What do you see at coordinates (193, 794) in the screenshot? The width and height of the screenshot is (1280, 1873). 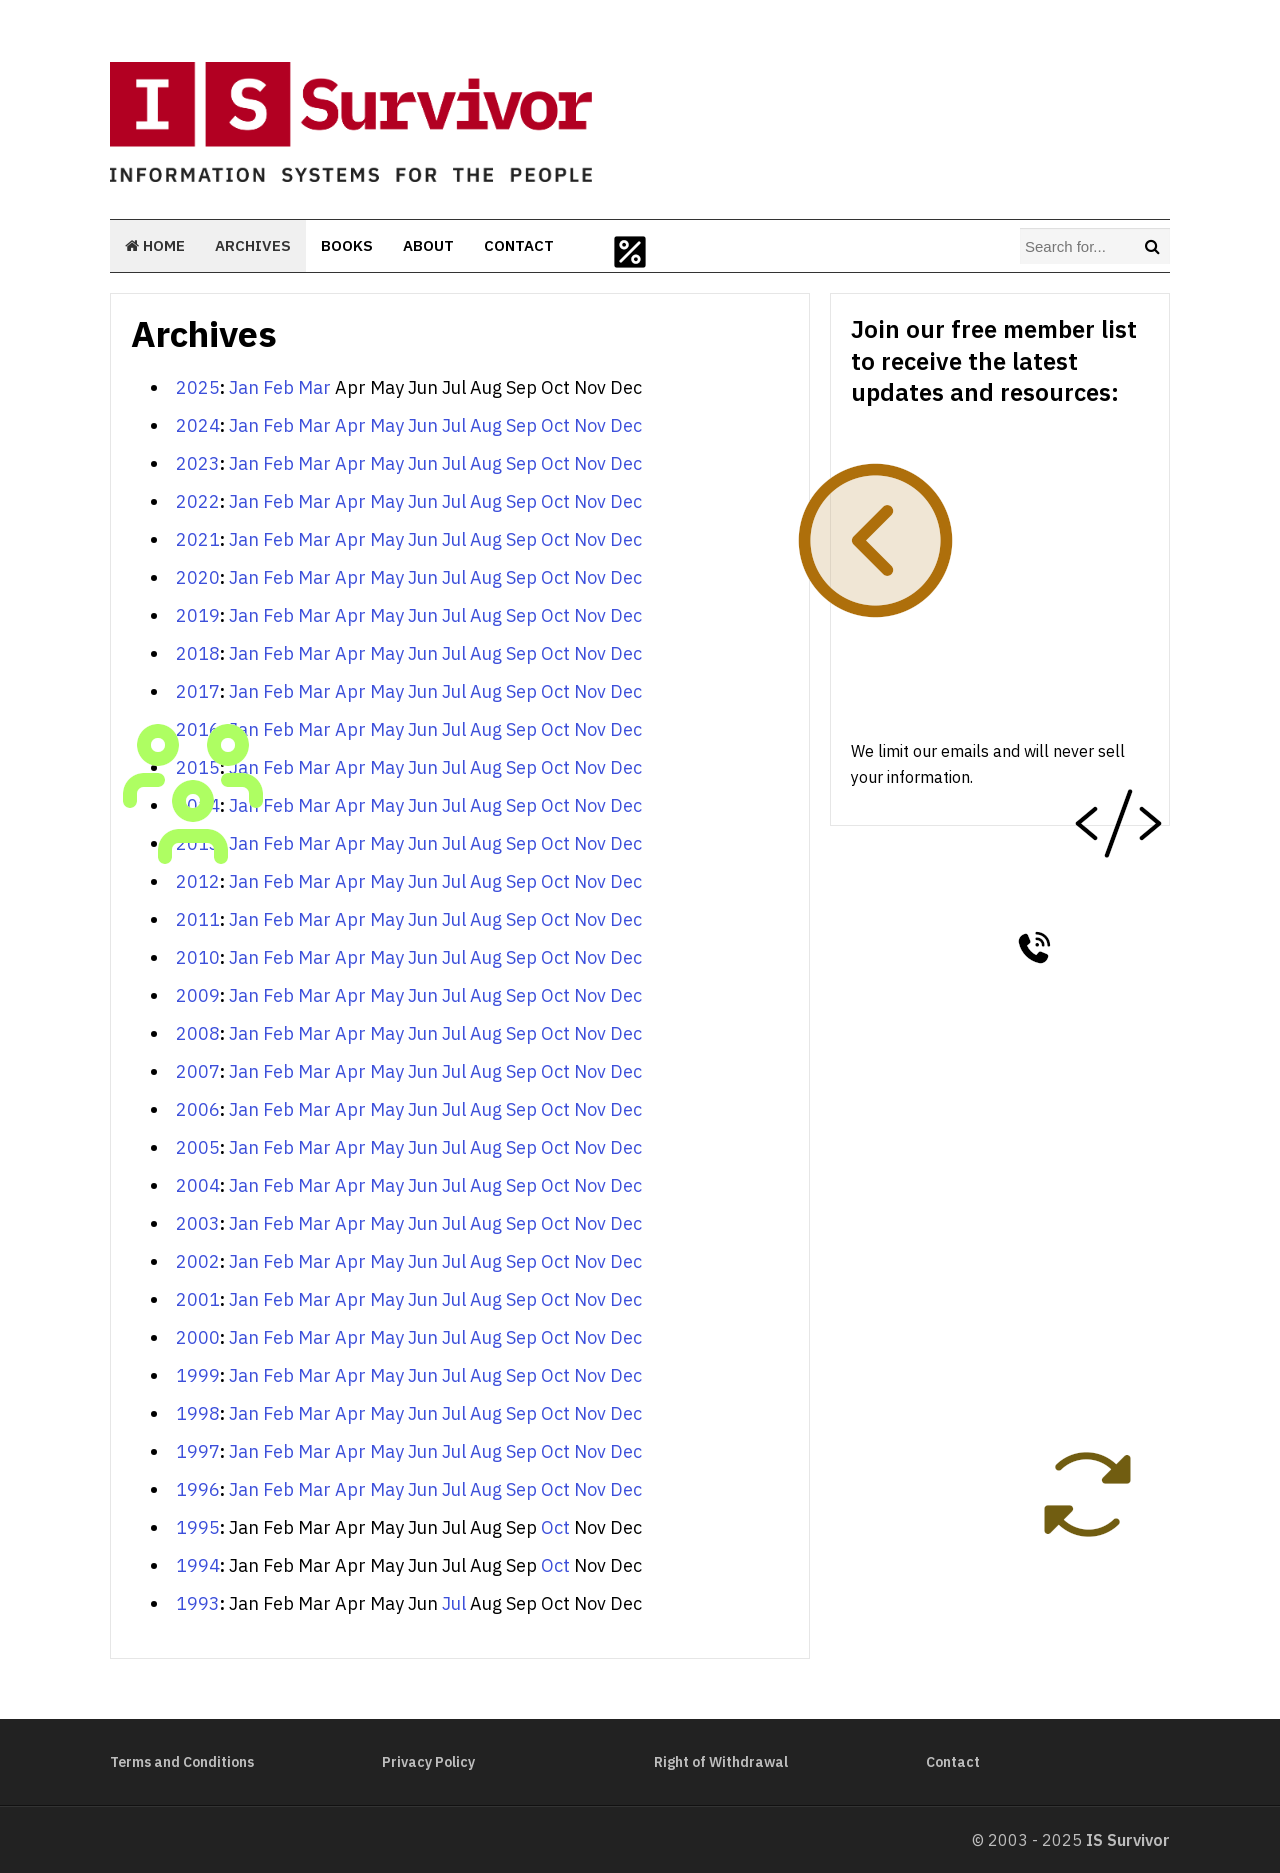 I see `view group members or team roster` at bounding box center [193, 794].